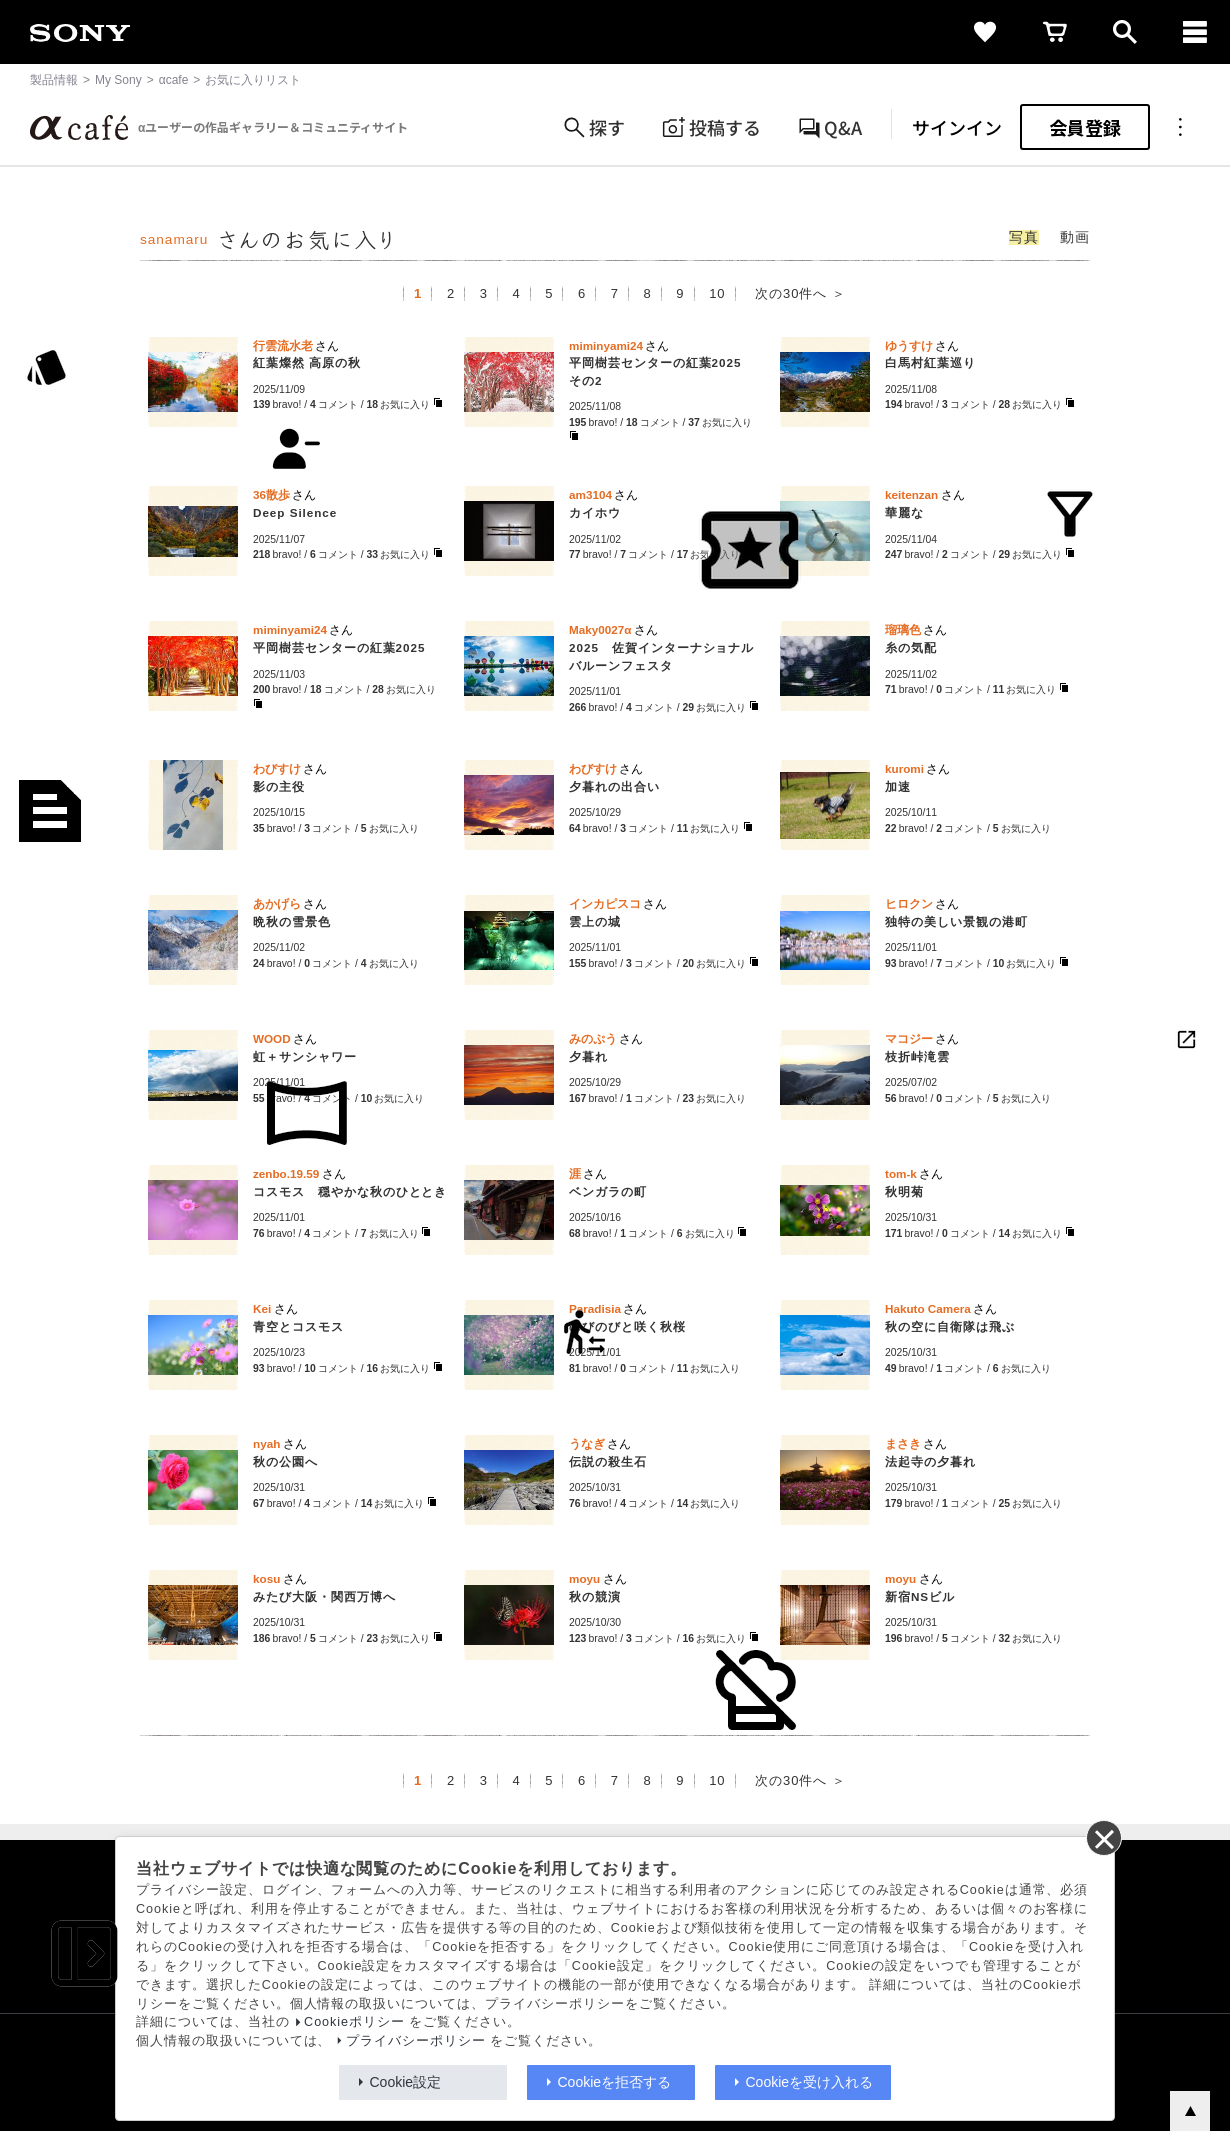  Describe the element at coordinates (1186, 1039) in the screenshot. I see `open link in a new tab or window` at that location.